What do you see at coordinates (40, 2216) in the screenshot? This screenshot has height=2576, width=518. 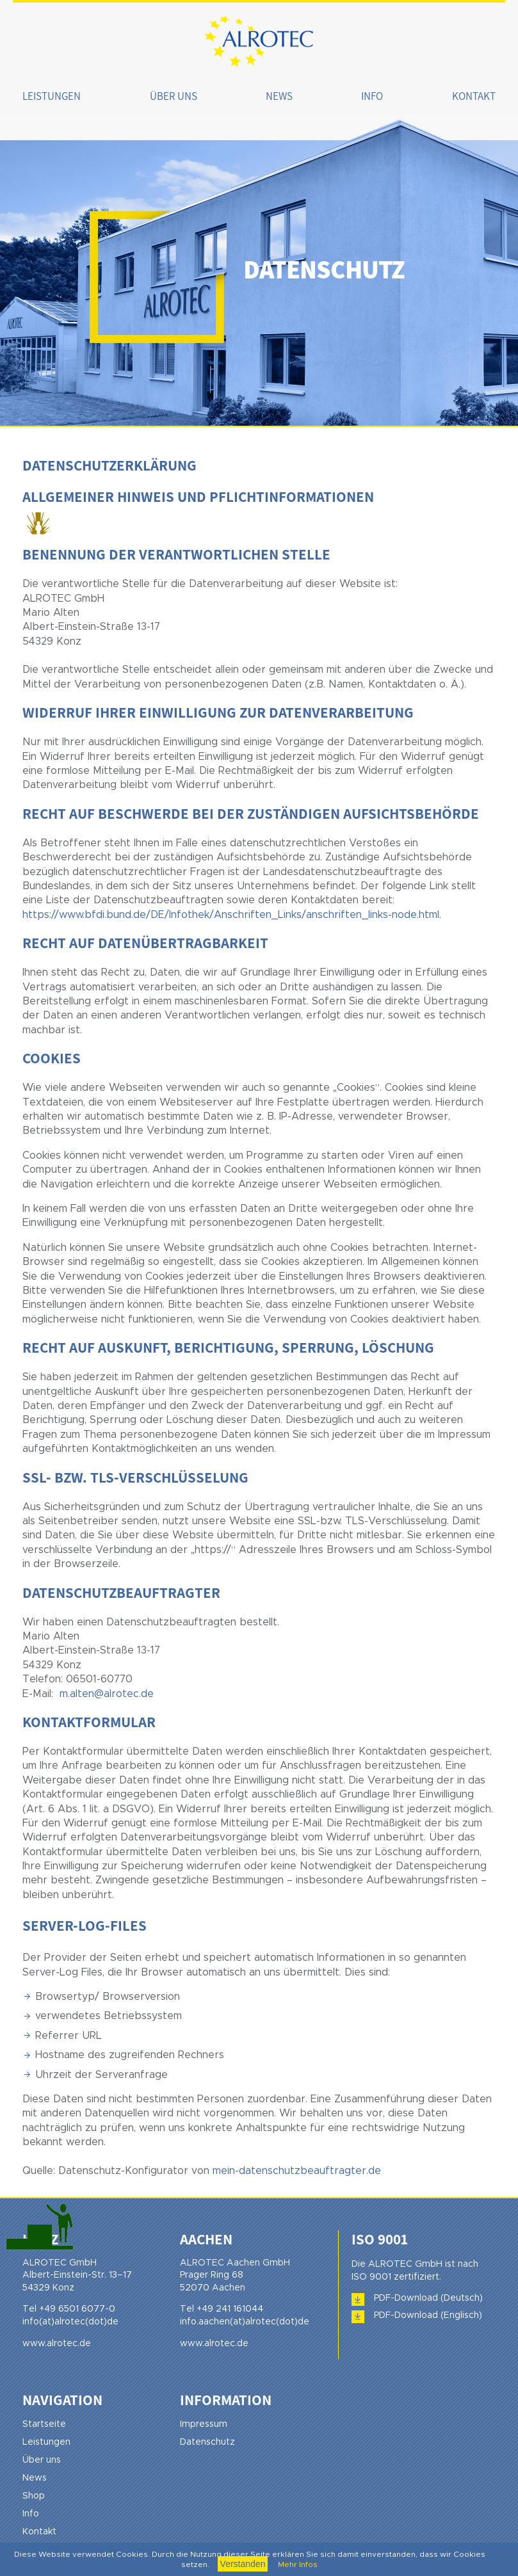 I see `indicates third place ranking or bronze medal status` at bounding box center [40, 2216].